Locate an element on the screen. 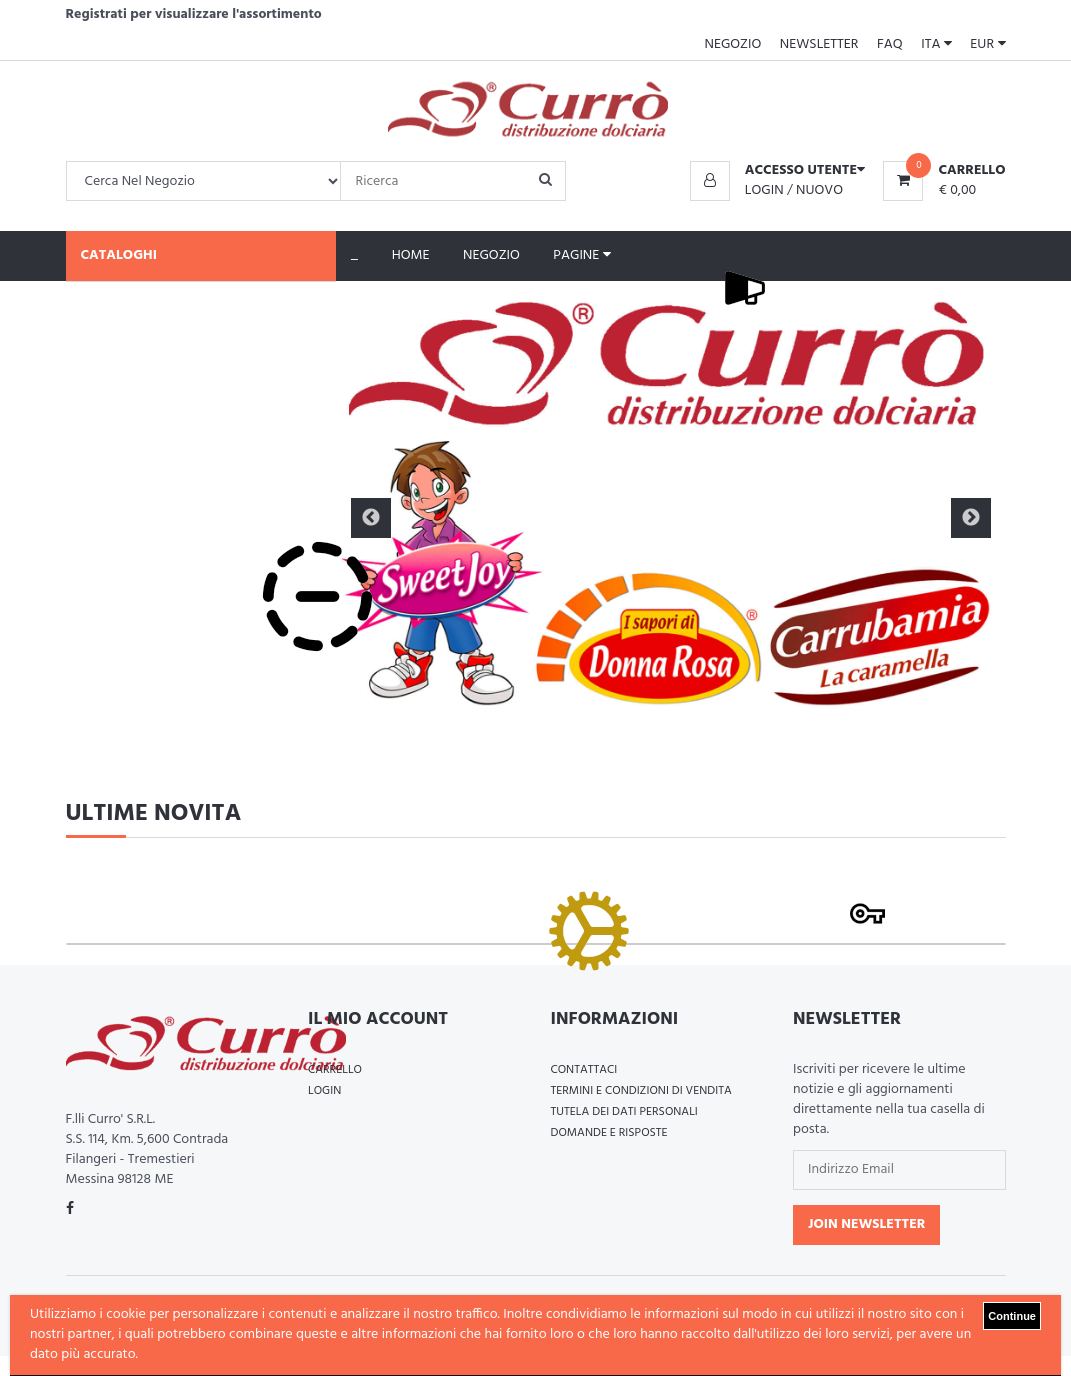 The height and width of the screenshot is (1376, 1071). make an announcement or broadcast is located at coordinates (743, 289).